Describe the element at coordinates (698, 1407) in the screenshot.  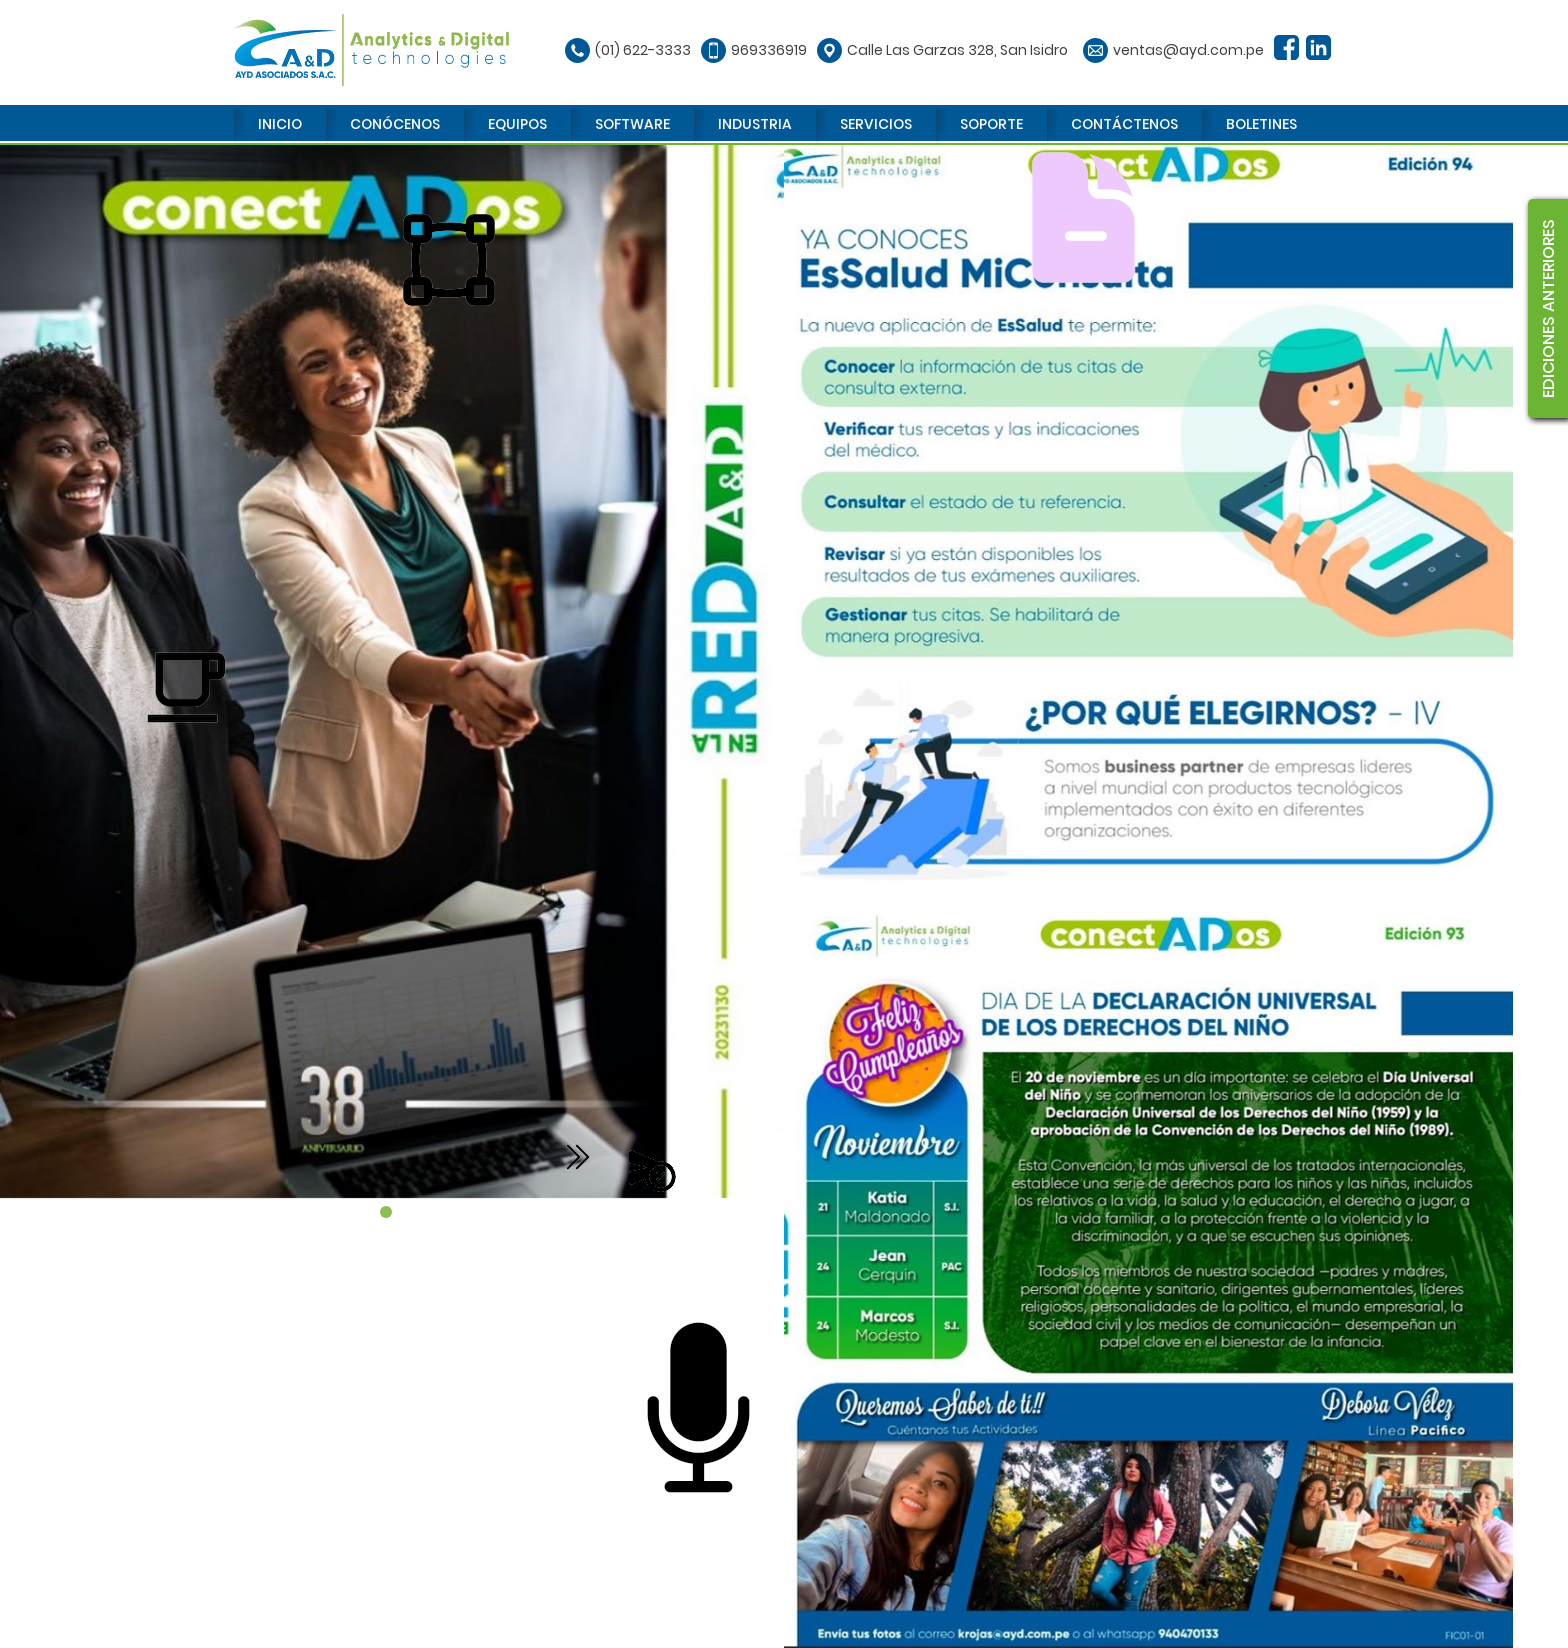
I see `tap to start voice input` at that location.